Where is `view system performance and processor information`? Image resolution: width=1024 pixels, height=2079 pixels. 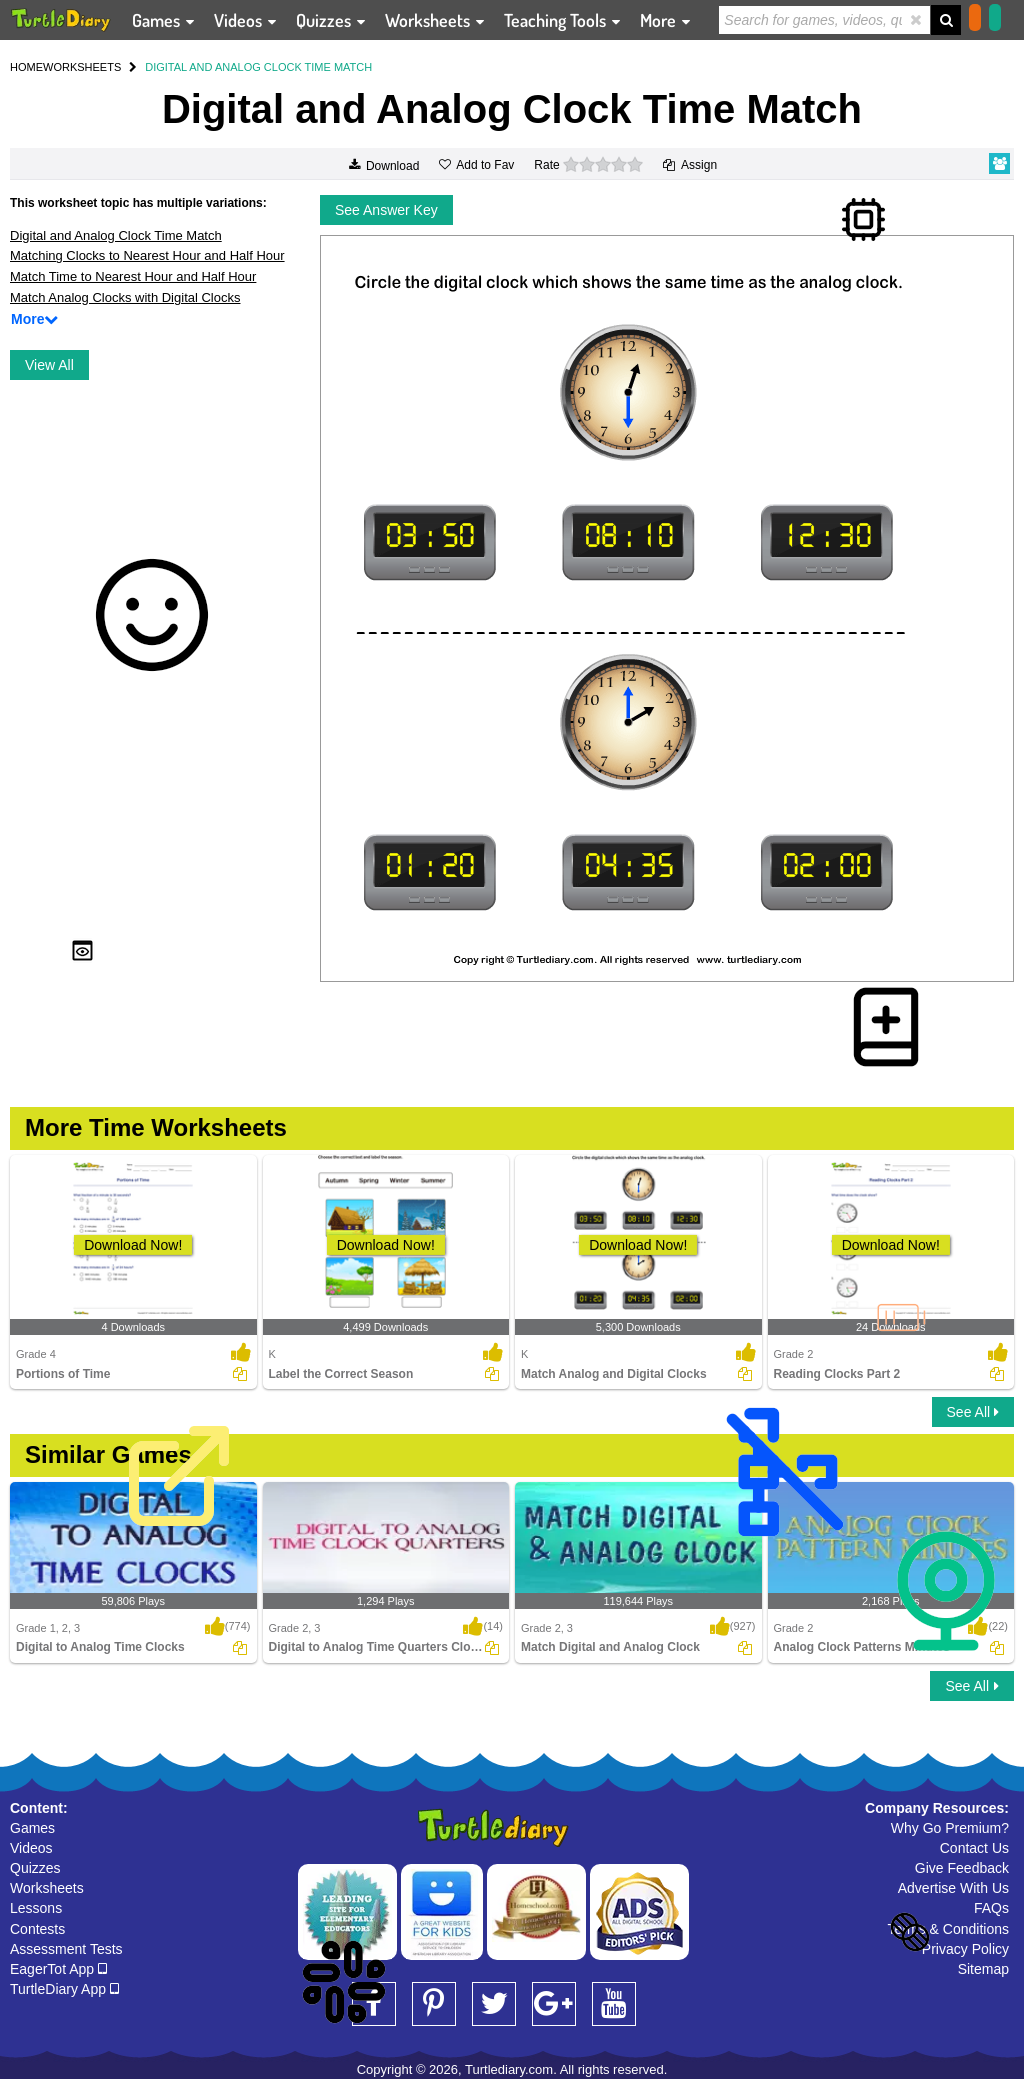
view system performance and processor information is located at coordinates (863, 219).